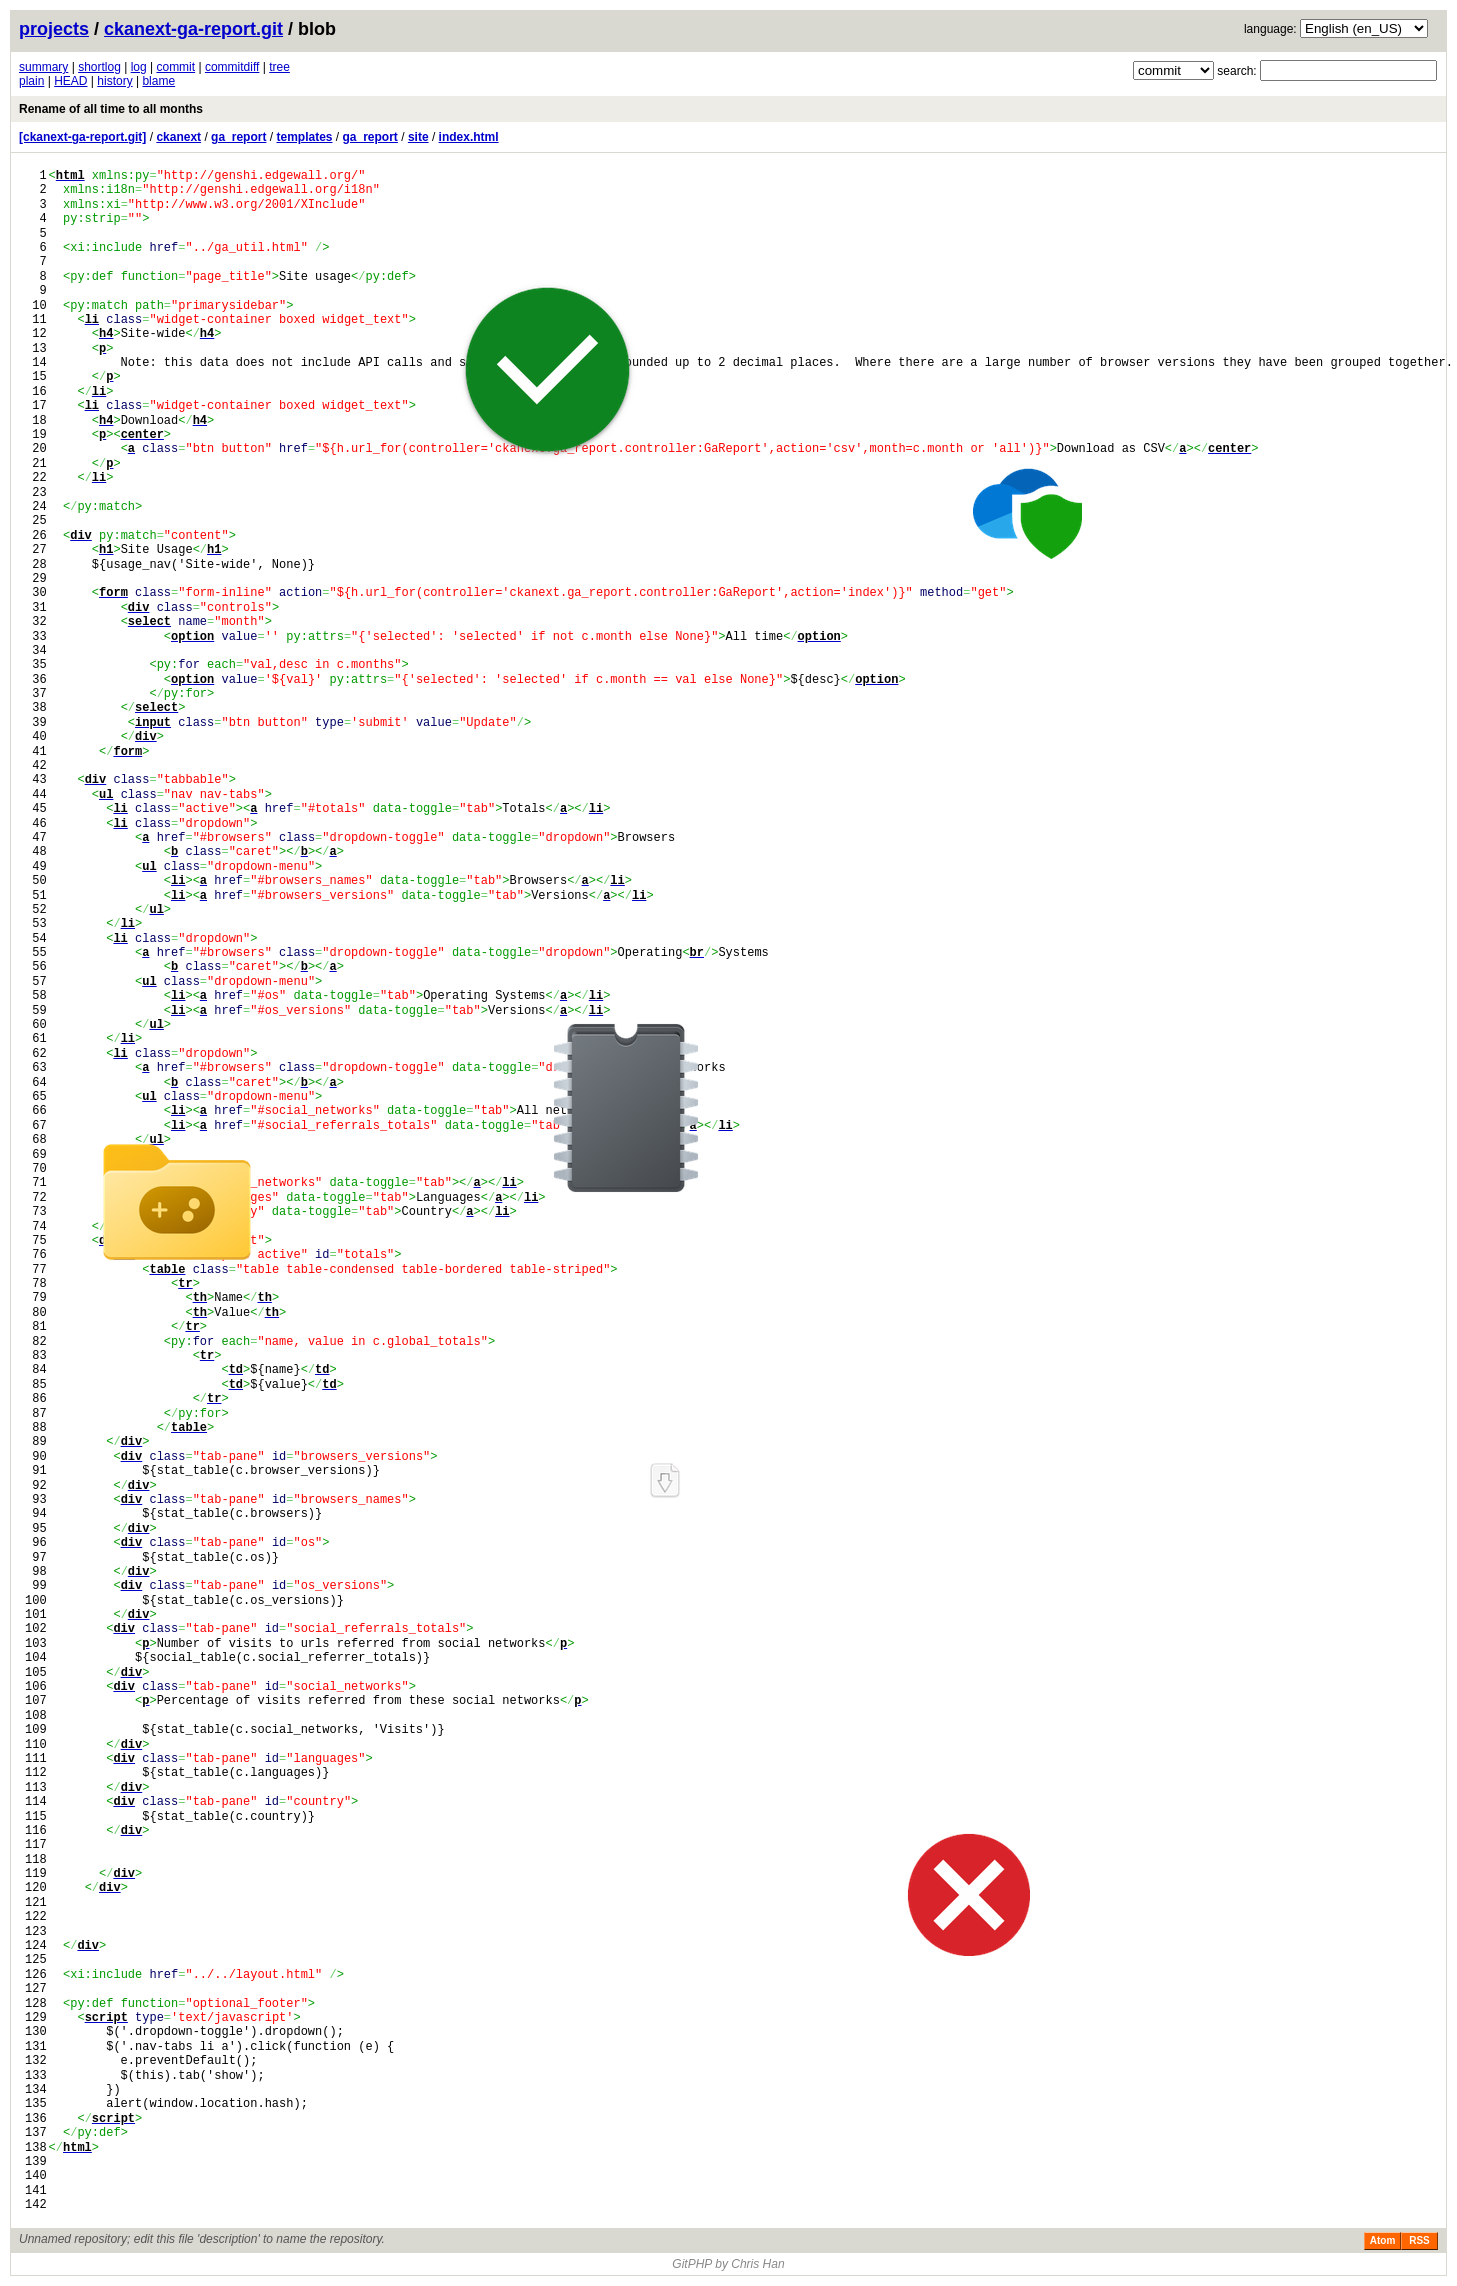 This screenshot has width=1457, height=2286. I want to click on OneDrive file protected by cloud security, so click(1027, 504).